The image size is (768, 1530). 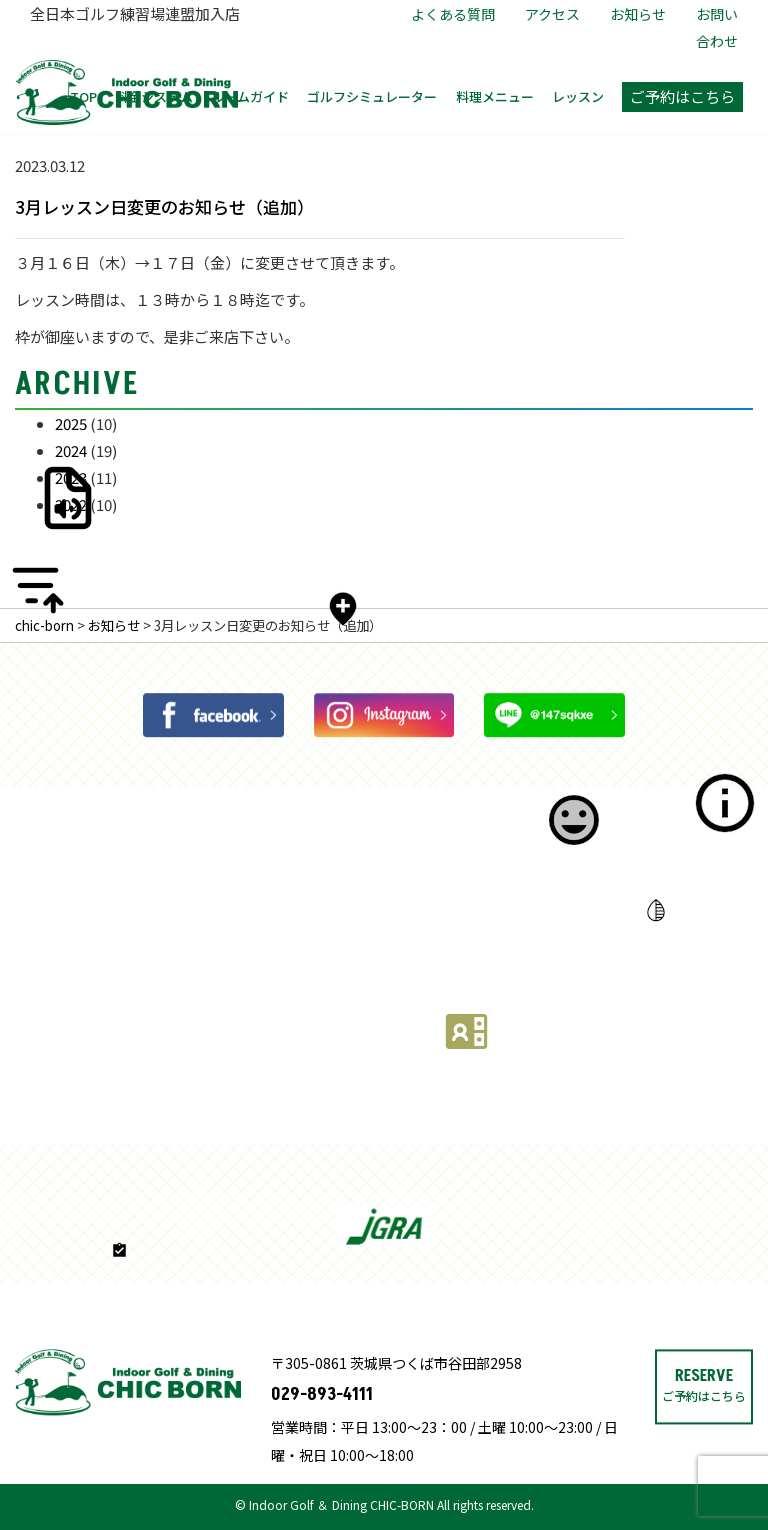 What do you see at coordinates (725, 803) in the screenshot?
I see `view more information about this item` at bounding box center [725, 803].